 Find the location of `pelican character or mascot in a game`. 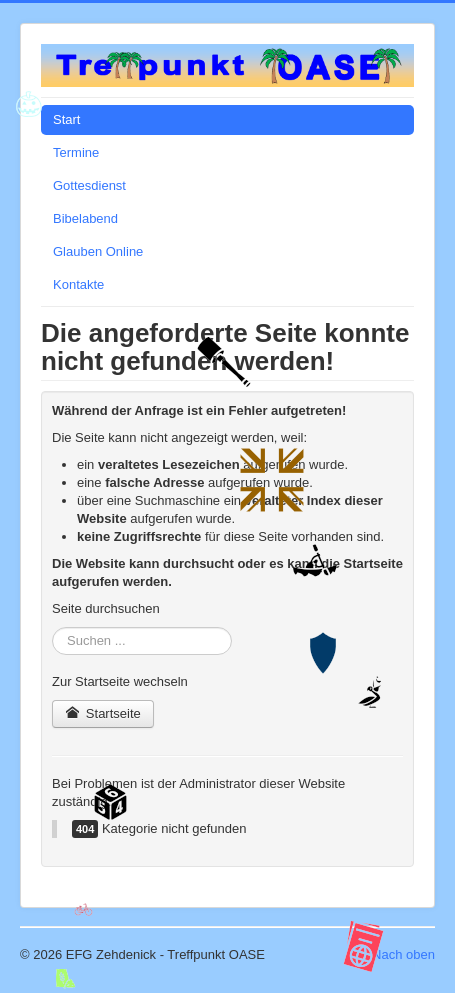

pelican character or mascot in a game is located at coordinates (371, 692).